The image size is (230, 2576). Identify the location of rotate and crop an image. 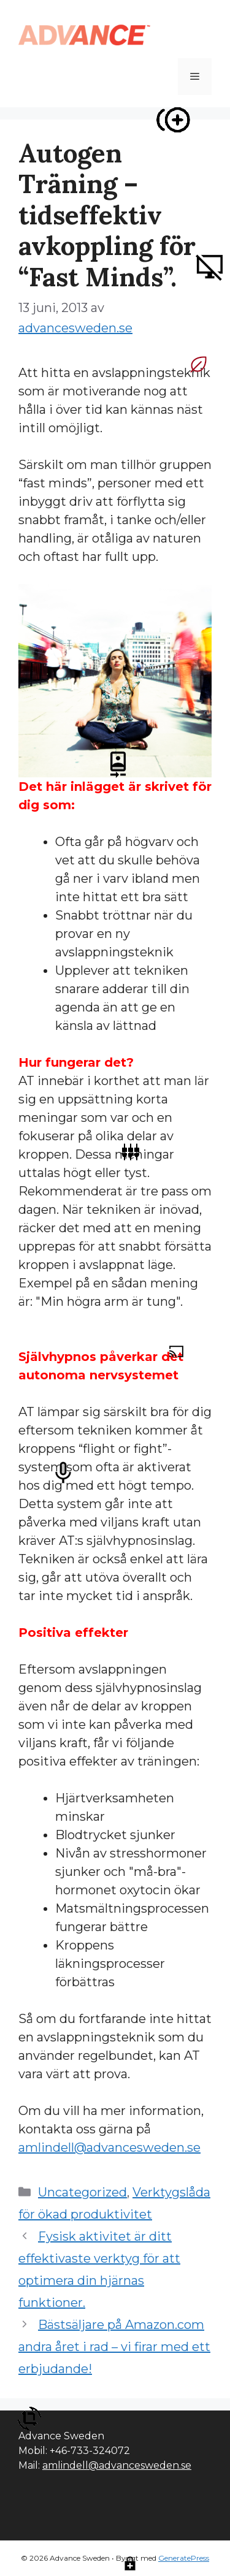
(29, 2418).